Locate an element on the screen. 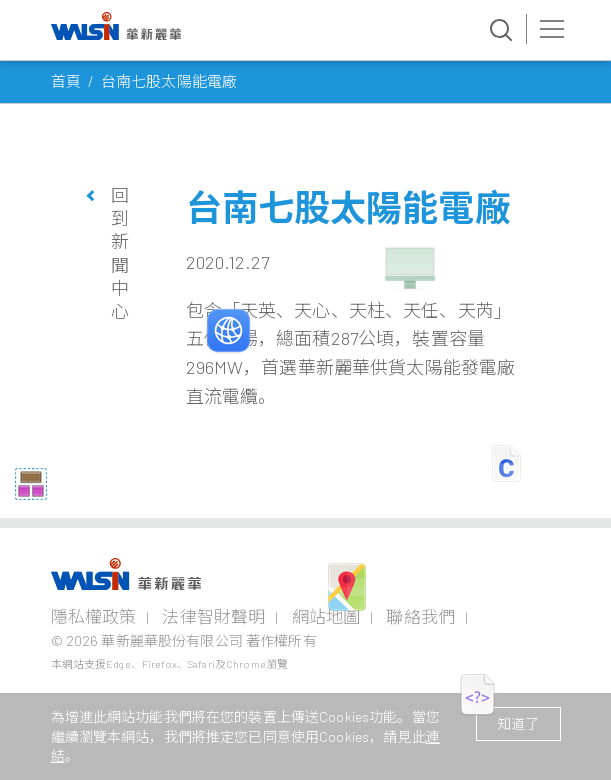 The width and height of the screenshot is (611, 780). open a GPX file containing GPS route data is located at coordinates (347, 587).